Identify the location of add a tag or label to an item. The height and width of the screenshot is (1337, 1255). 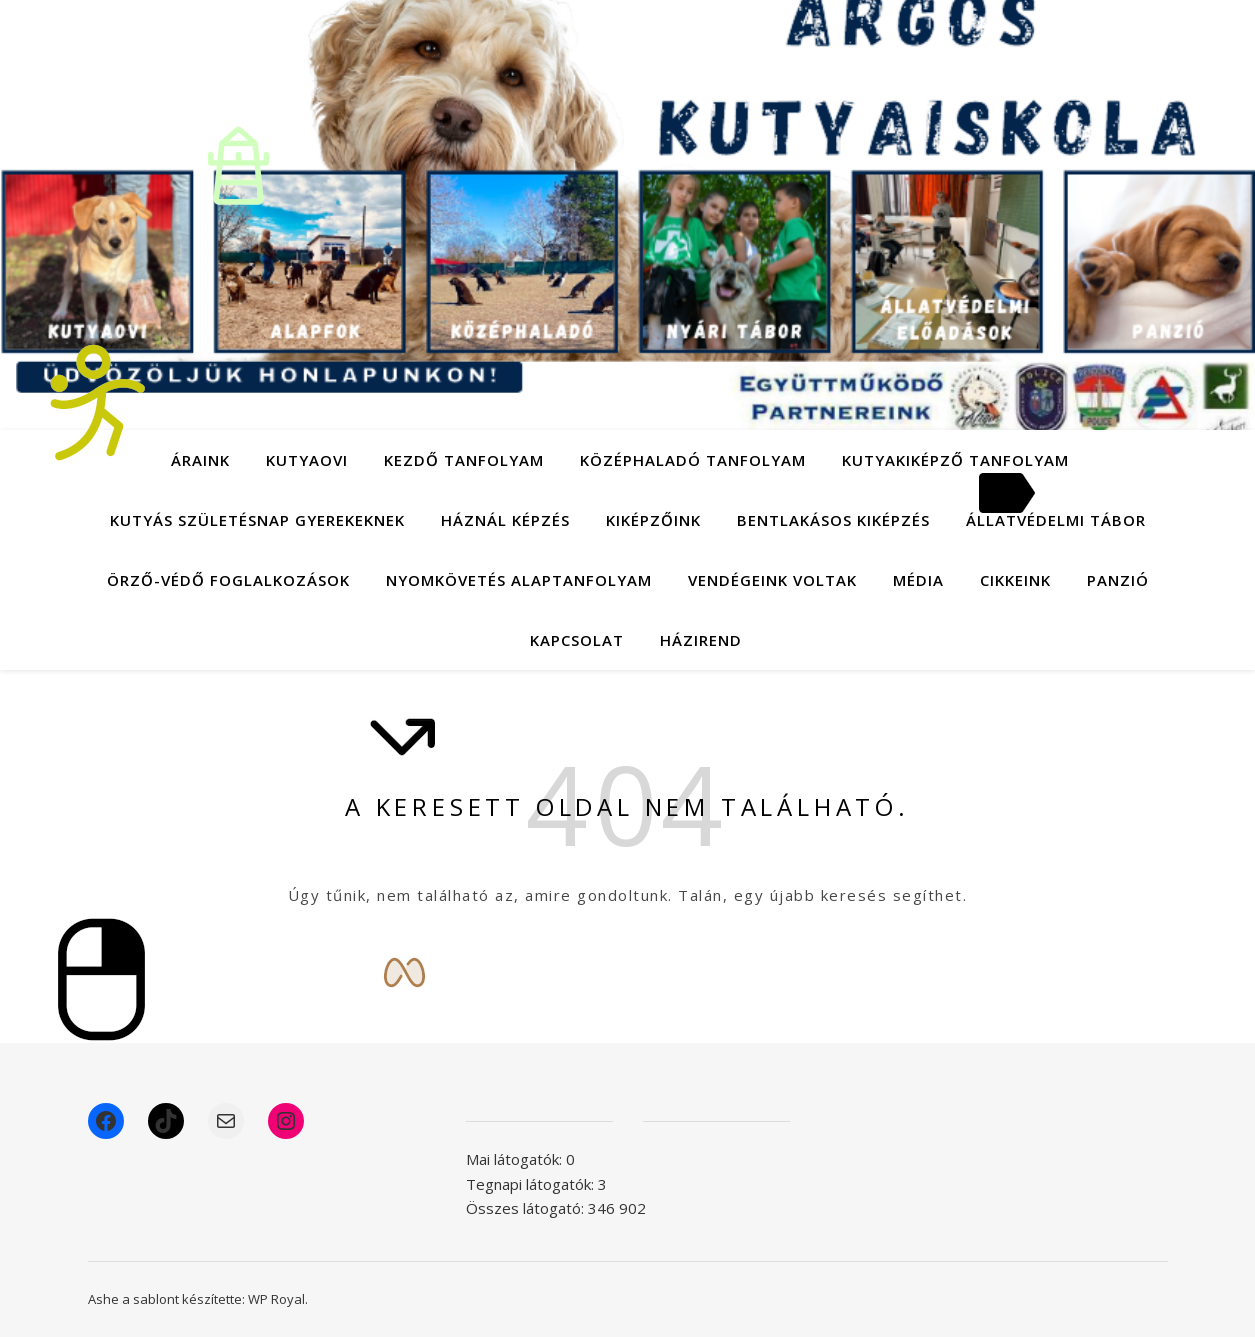
(1005, 493).